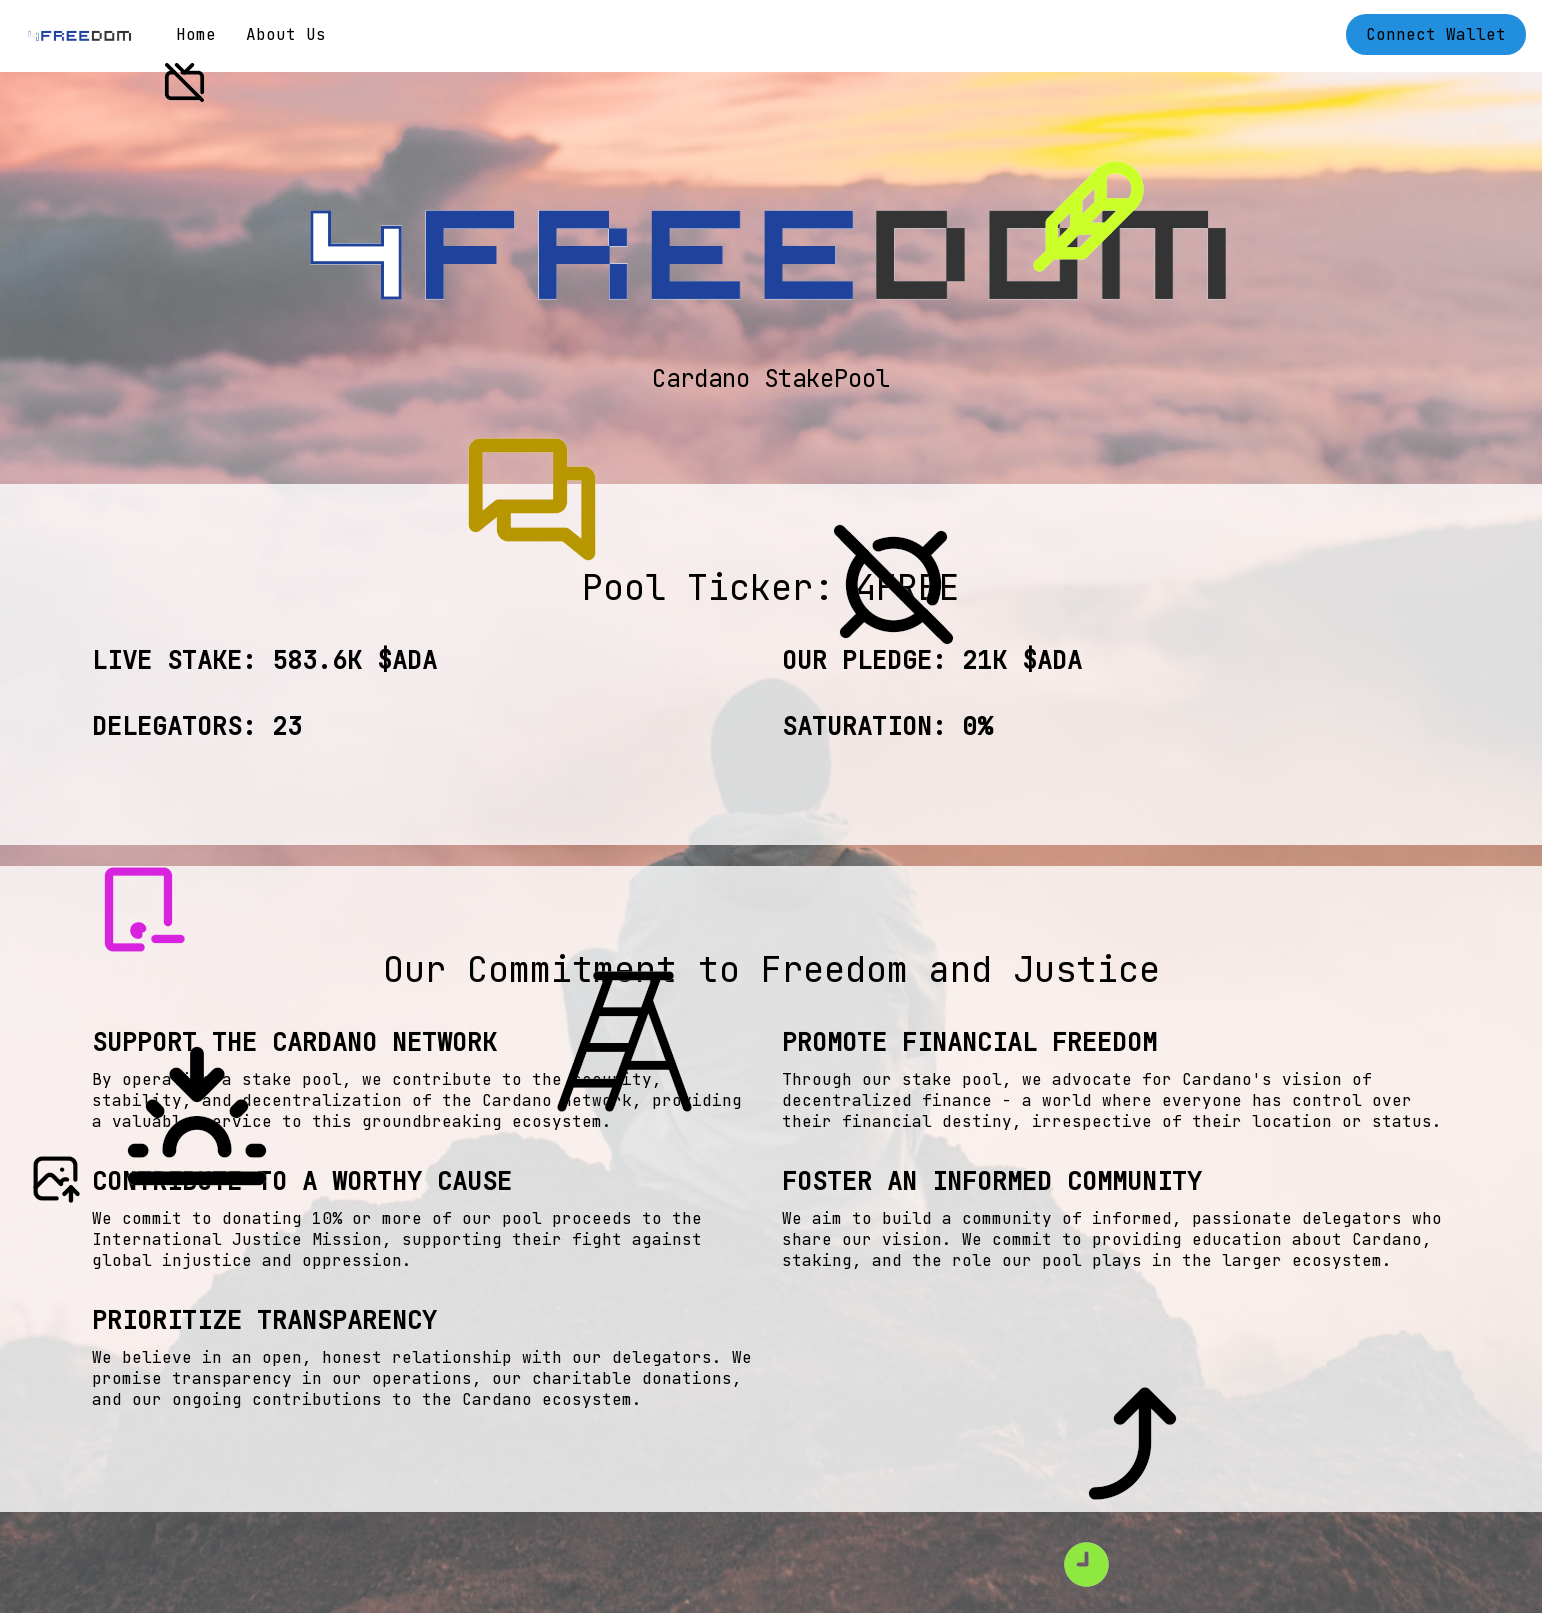  What do you see at coordinates (893, 584) in the screenshot?
I see `disable currency or payment features` at bounding box center [893, 584].